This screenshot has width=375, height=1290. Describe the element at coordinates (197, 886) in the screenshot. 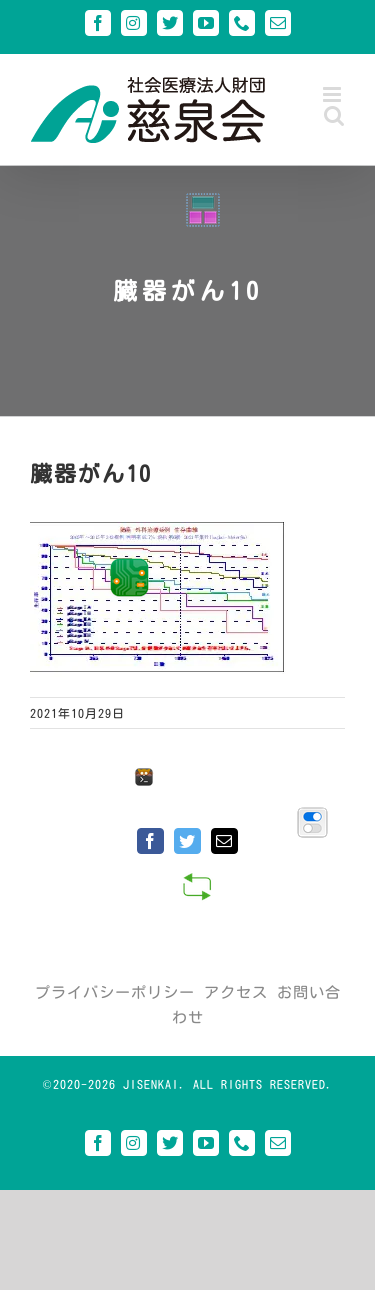

I see `sync incoming and outgoing mail` at that location.